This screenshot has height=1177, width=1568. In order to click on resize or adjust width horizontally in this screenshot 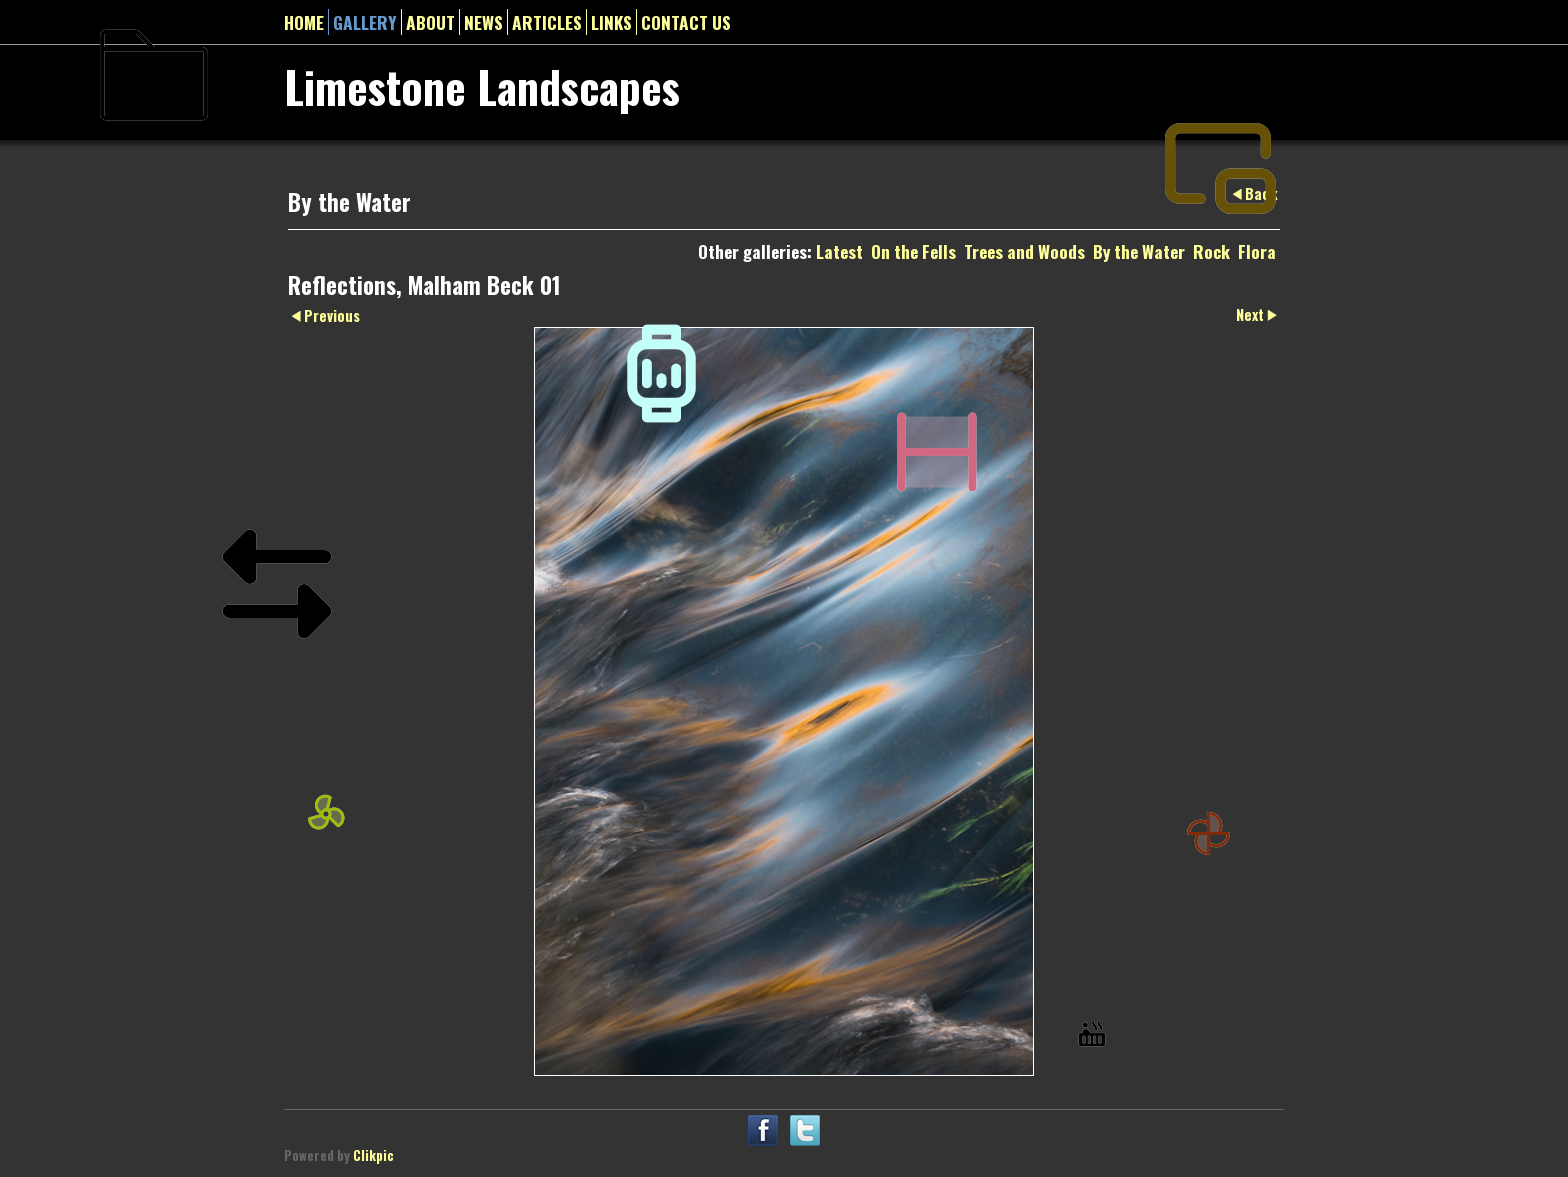, I will do `click(277, 584)`.